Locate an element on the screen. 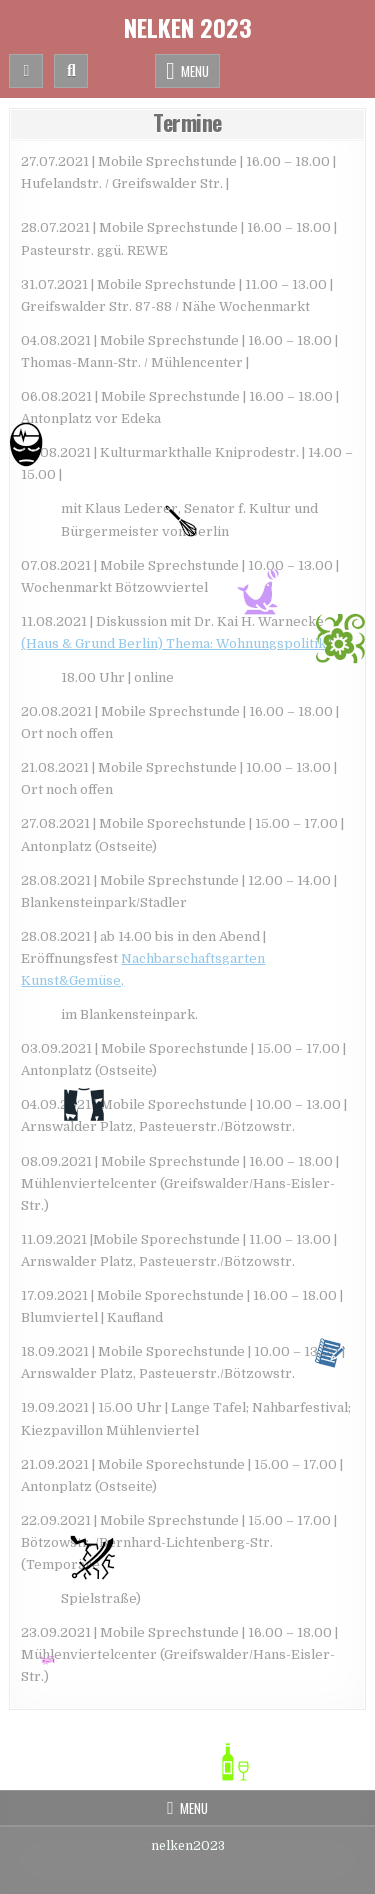 The image size is (375, 1894). decorative icon representing circus or entertainment games is located at coordinates (260, 591).